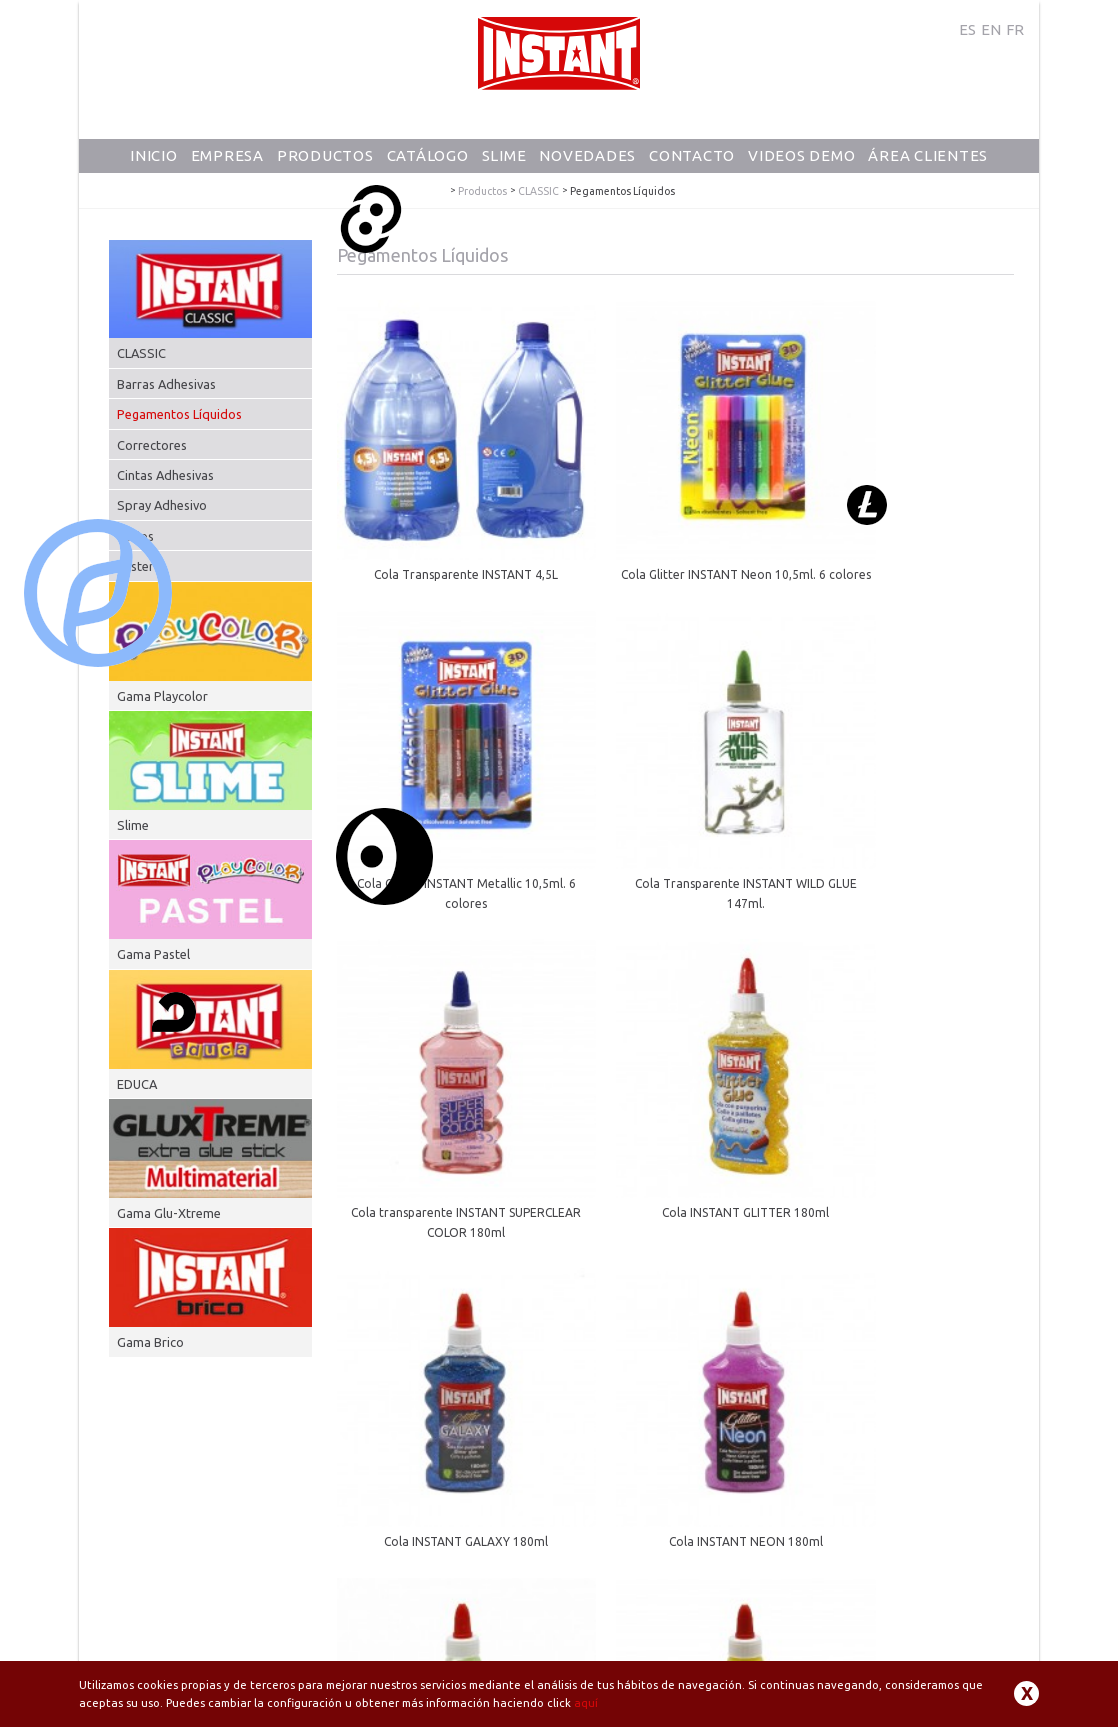 This screenshot has height=1727, width=1118. I want to click on tauri framework logo, so click(371, 219).